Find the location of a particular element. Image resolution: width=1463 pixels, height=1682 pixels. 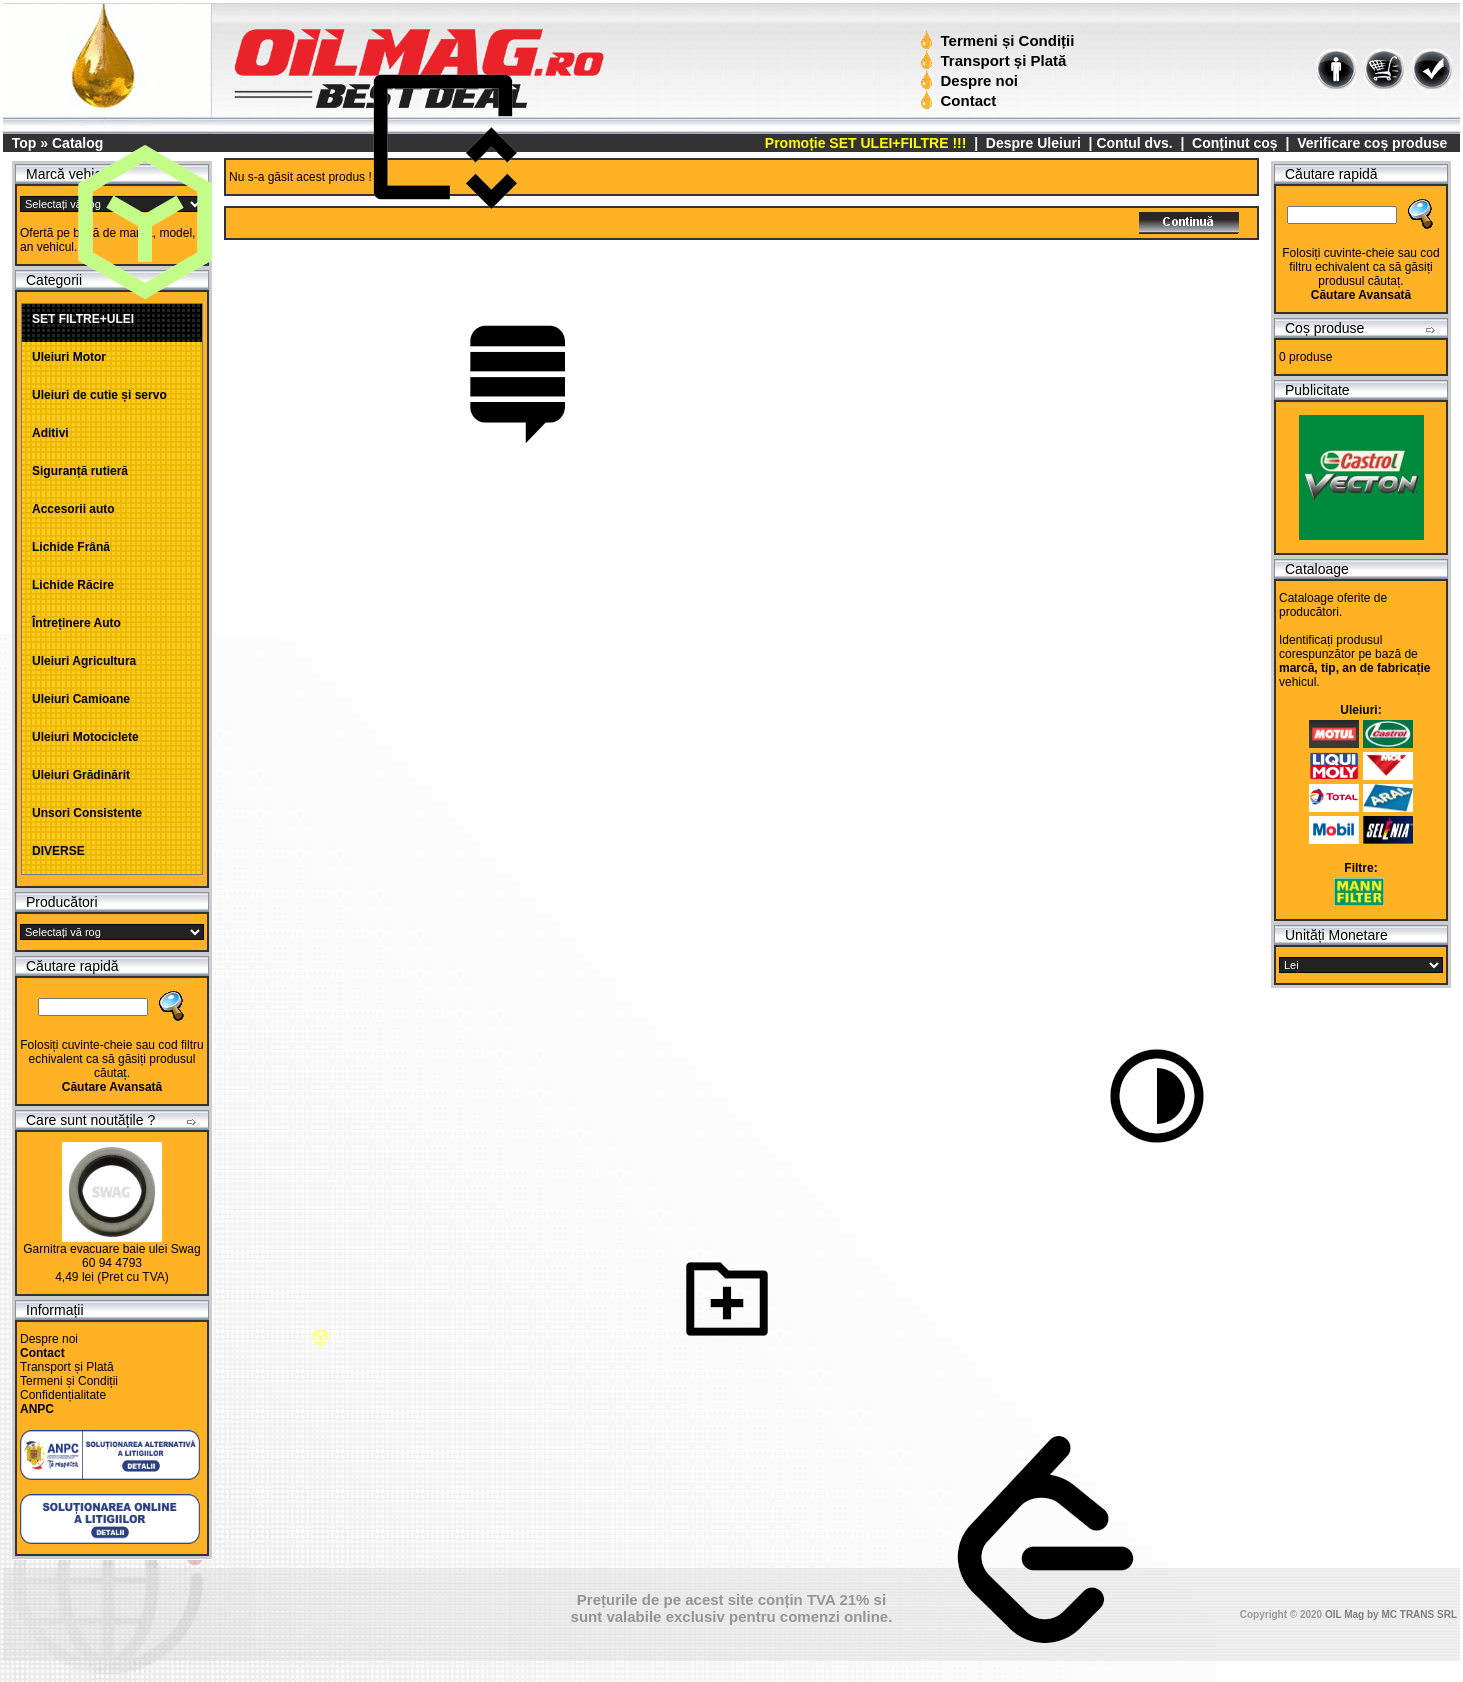

Unity game engine logo is located at coordinates (320, 1337).